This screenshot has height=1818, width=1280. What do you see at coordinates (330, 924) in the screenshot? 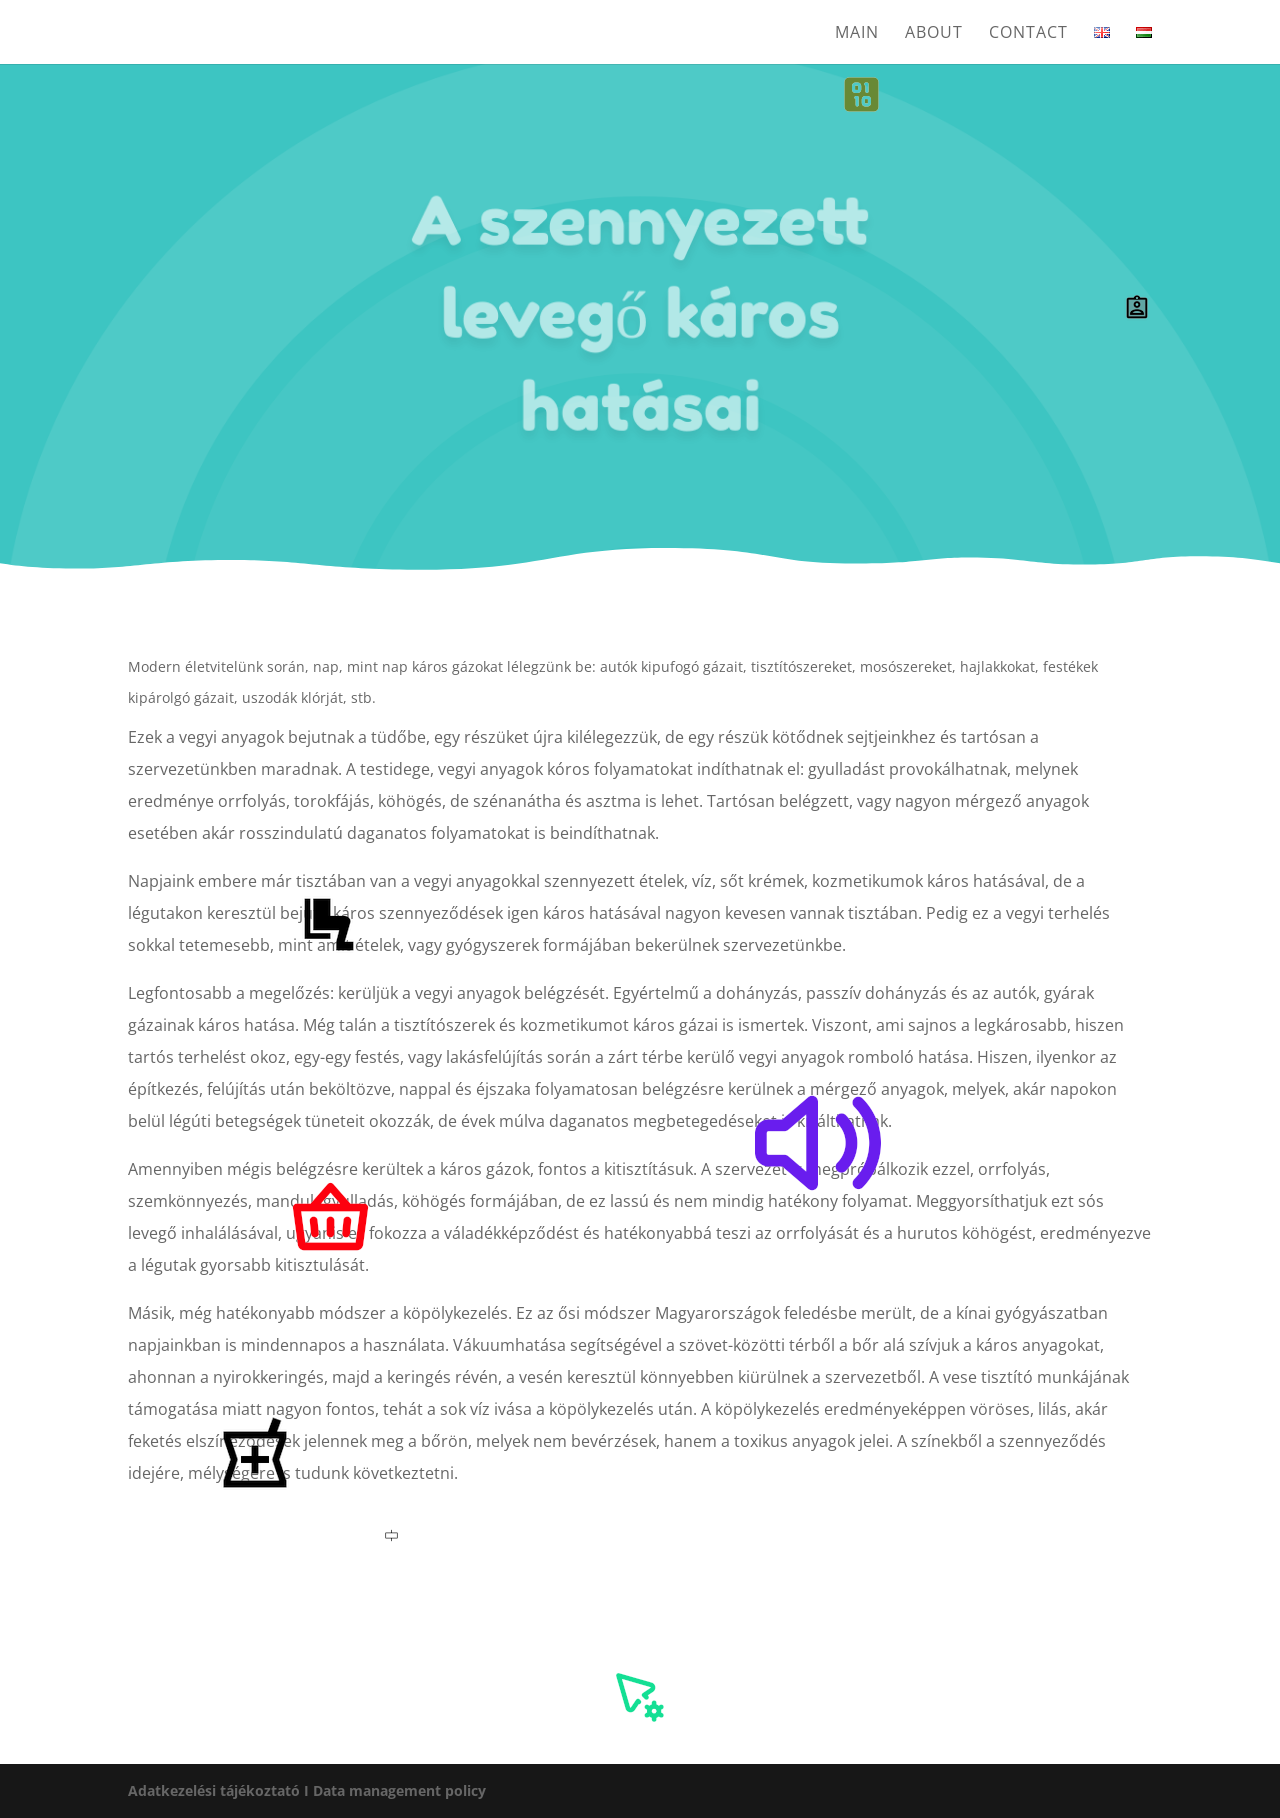
I see `indicates reduced legroom seating option` at bounding box center [330, 924].